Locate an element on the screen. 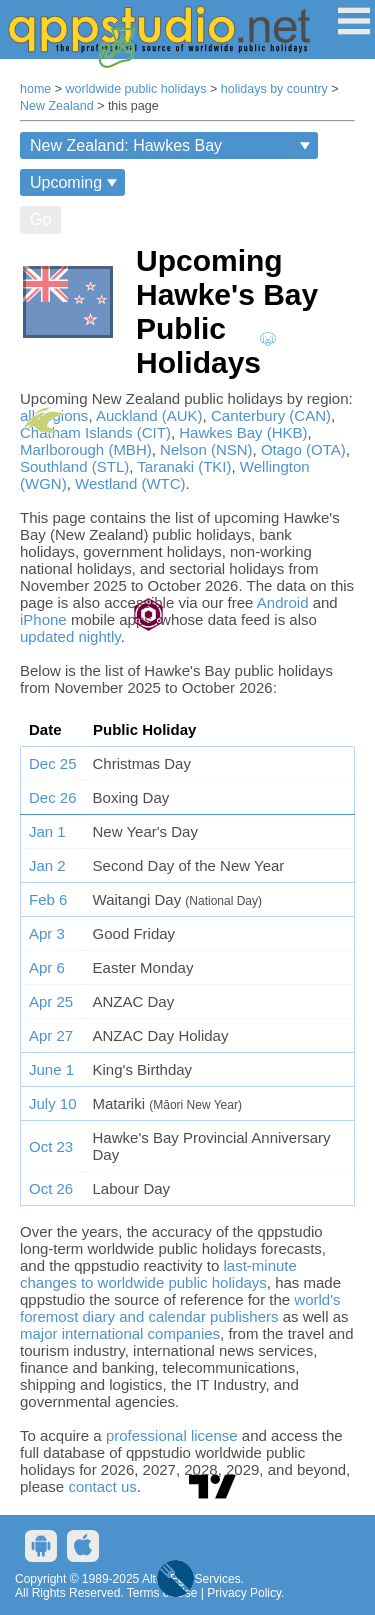 This screenshot has height=1615, width=375. open TradingView app is located at coordinates (212, 1486).